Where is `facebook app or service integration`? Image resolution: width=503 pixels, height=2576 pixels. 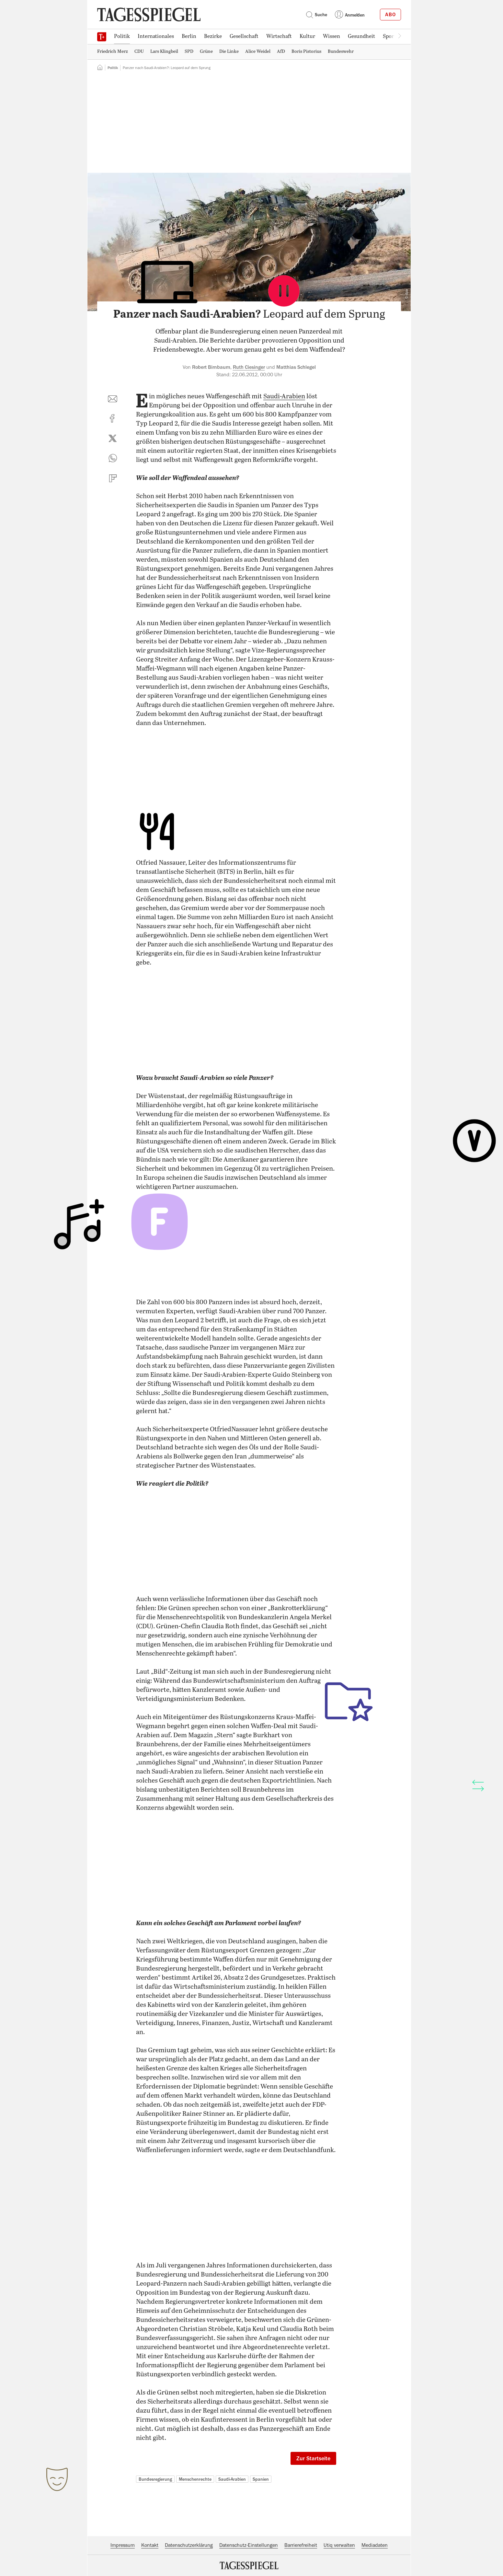 facebook app or service integration is located at coordinates (159, 1222).